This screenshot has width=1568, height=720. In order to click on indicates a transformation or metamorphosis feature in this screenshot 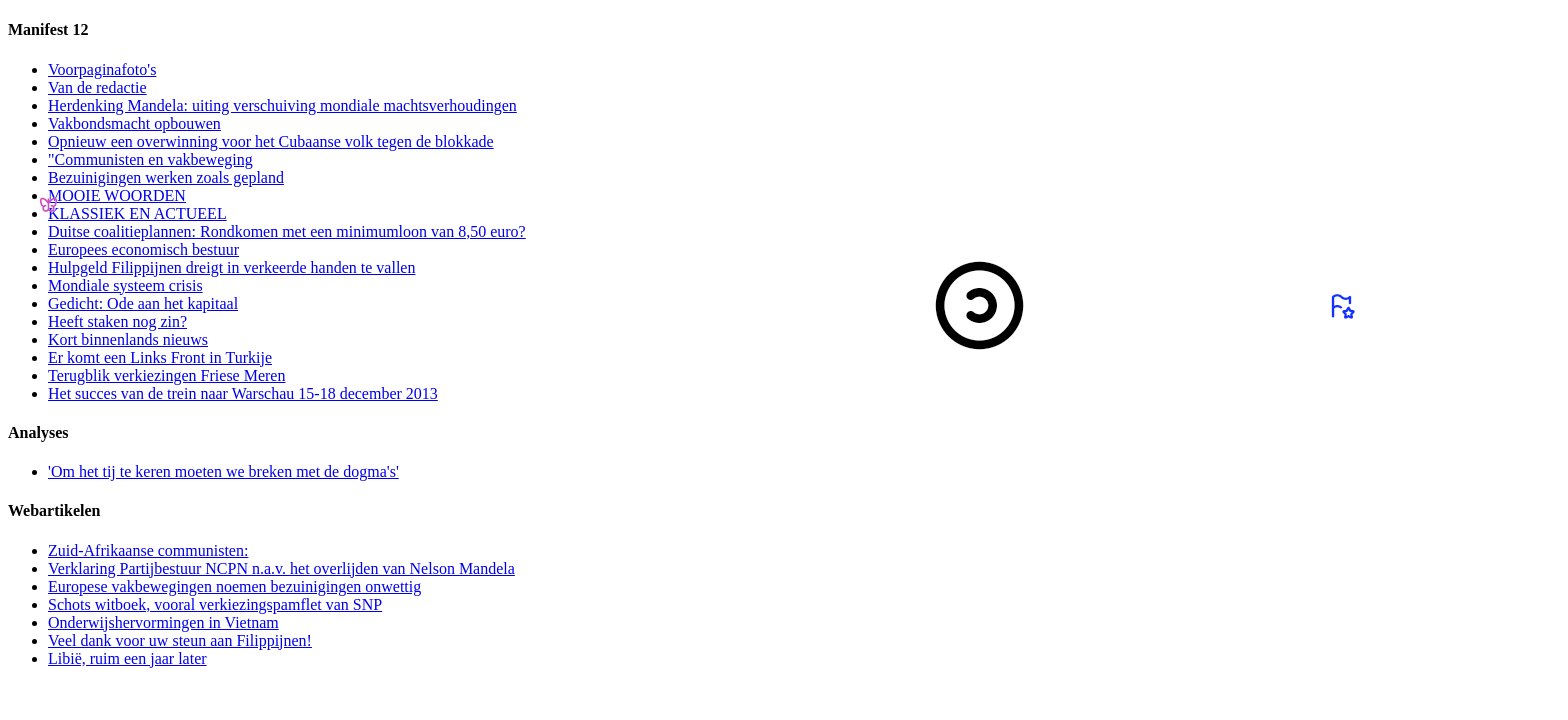, I will do `click(48, 204)`.